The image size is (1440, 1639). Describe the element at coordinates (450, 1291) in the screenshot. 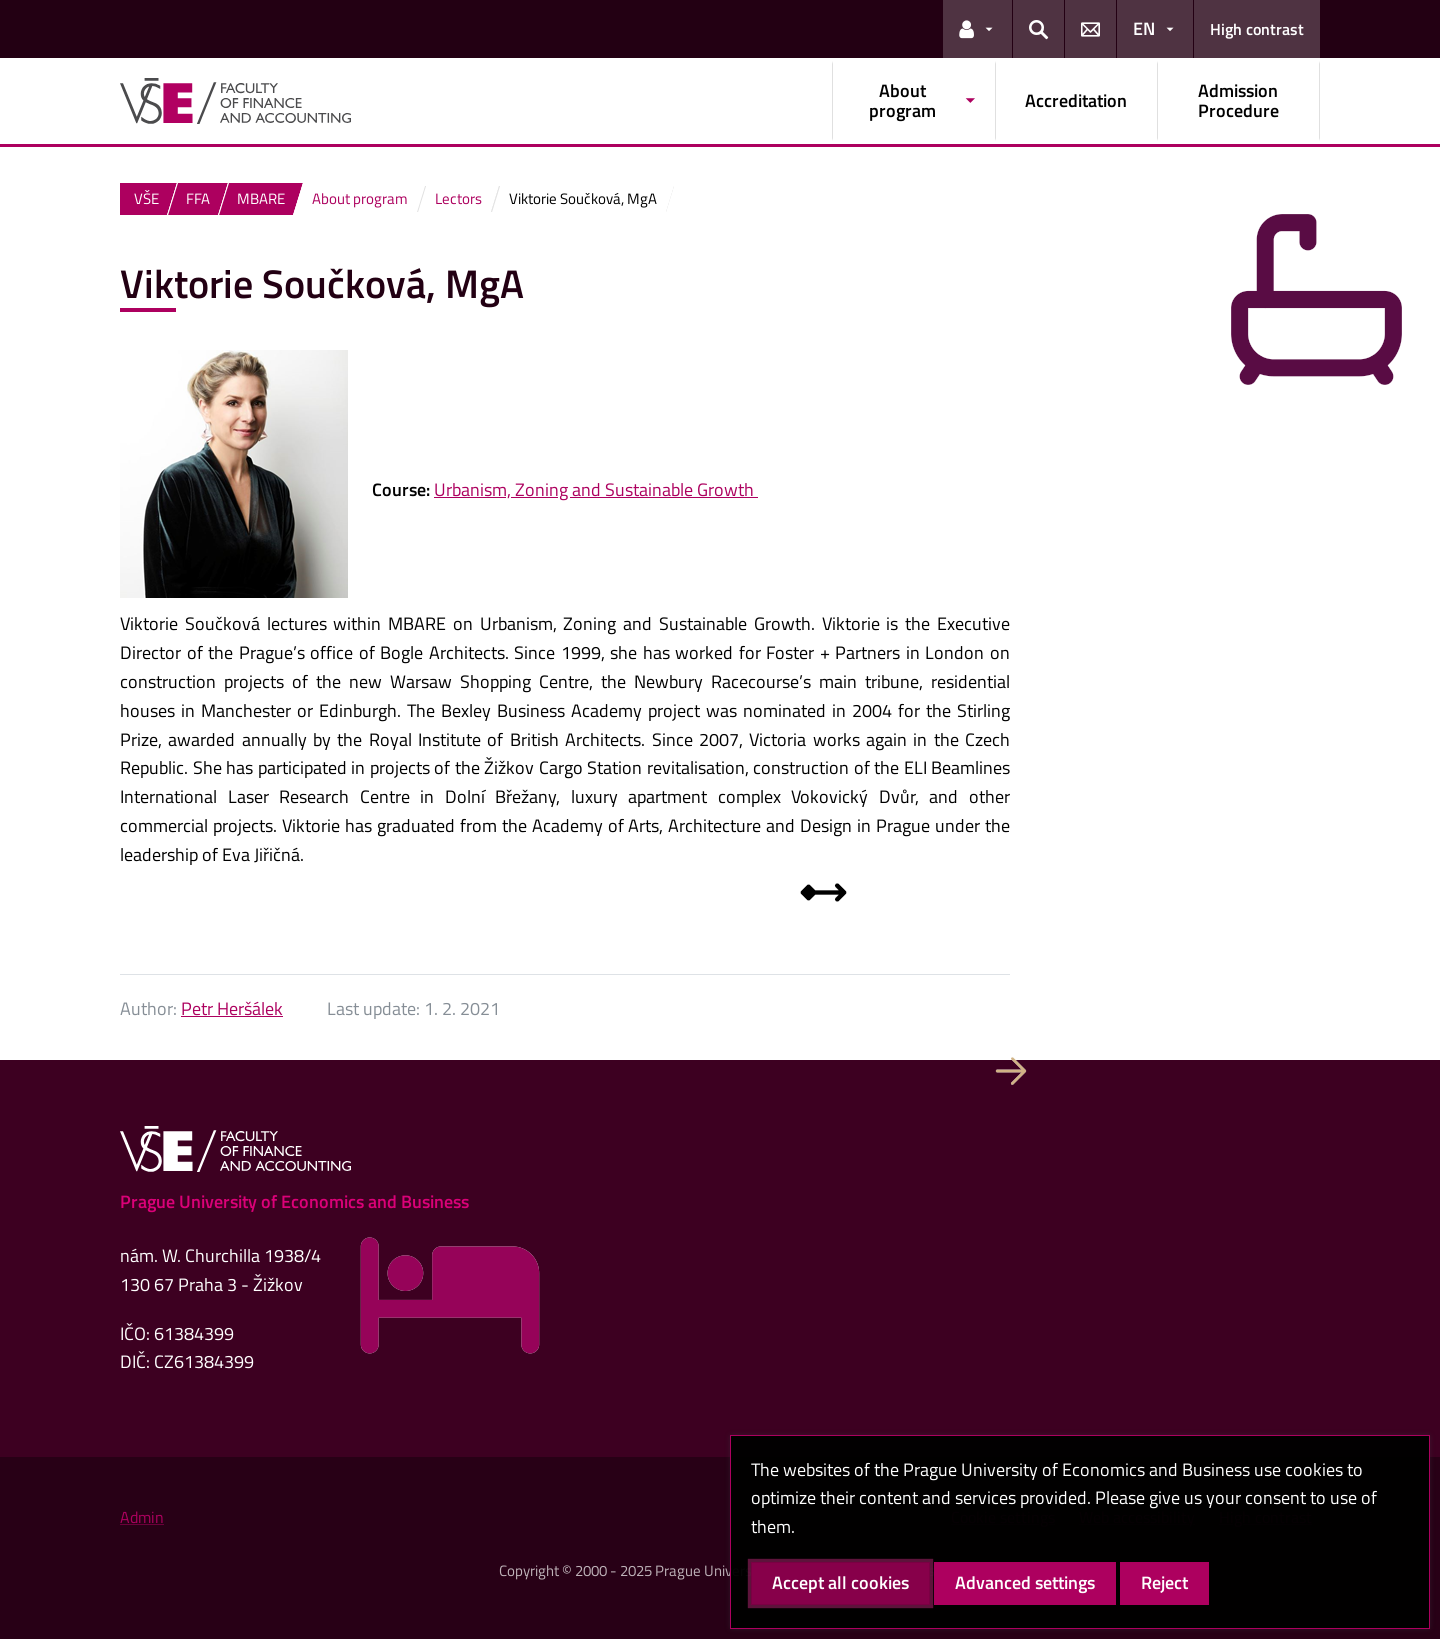

I see `book a hotel or accommodation` at that location.